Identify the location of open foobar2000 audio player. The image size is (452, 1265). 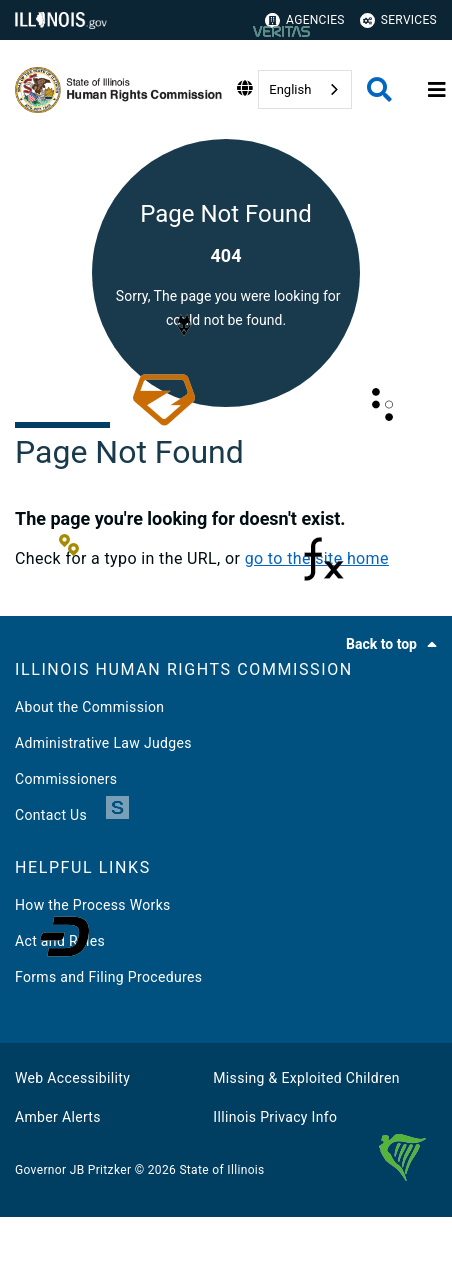
(184, 325).